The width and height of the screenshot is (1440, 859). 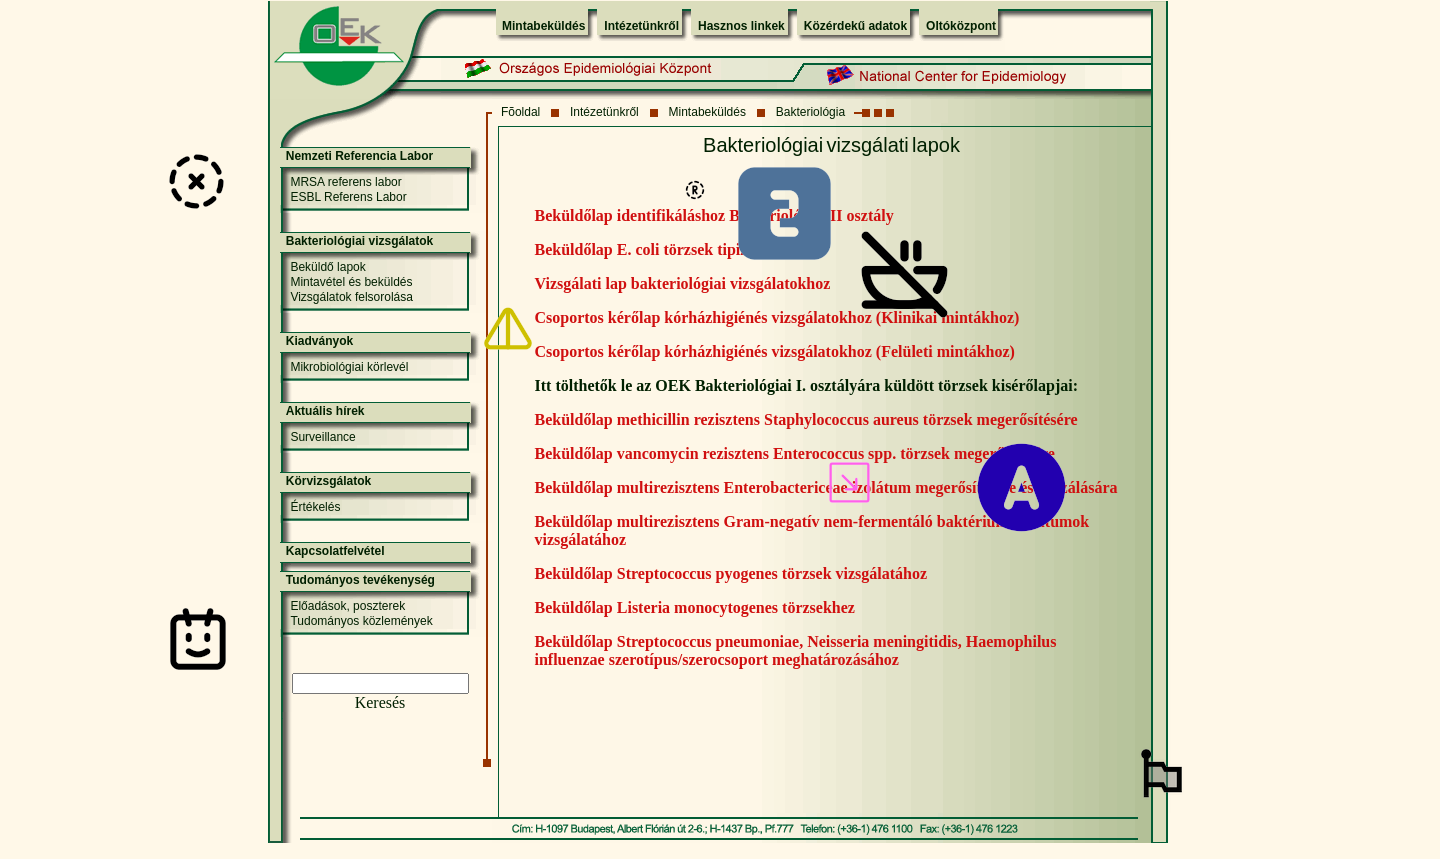 I want to click on indicates registered trademark symbol, so click(x=695, y=190).